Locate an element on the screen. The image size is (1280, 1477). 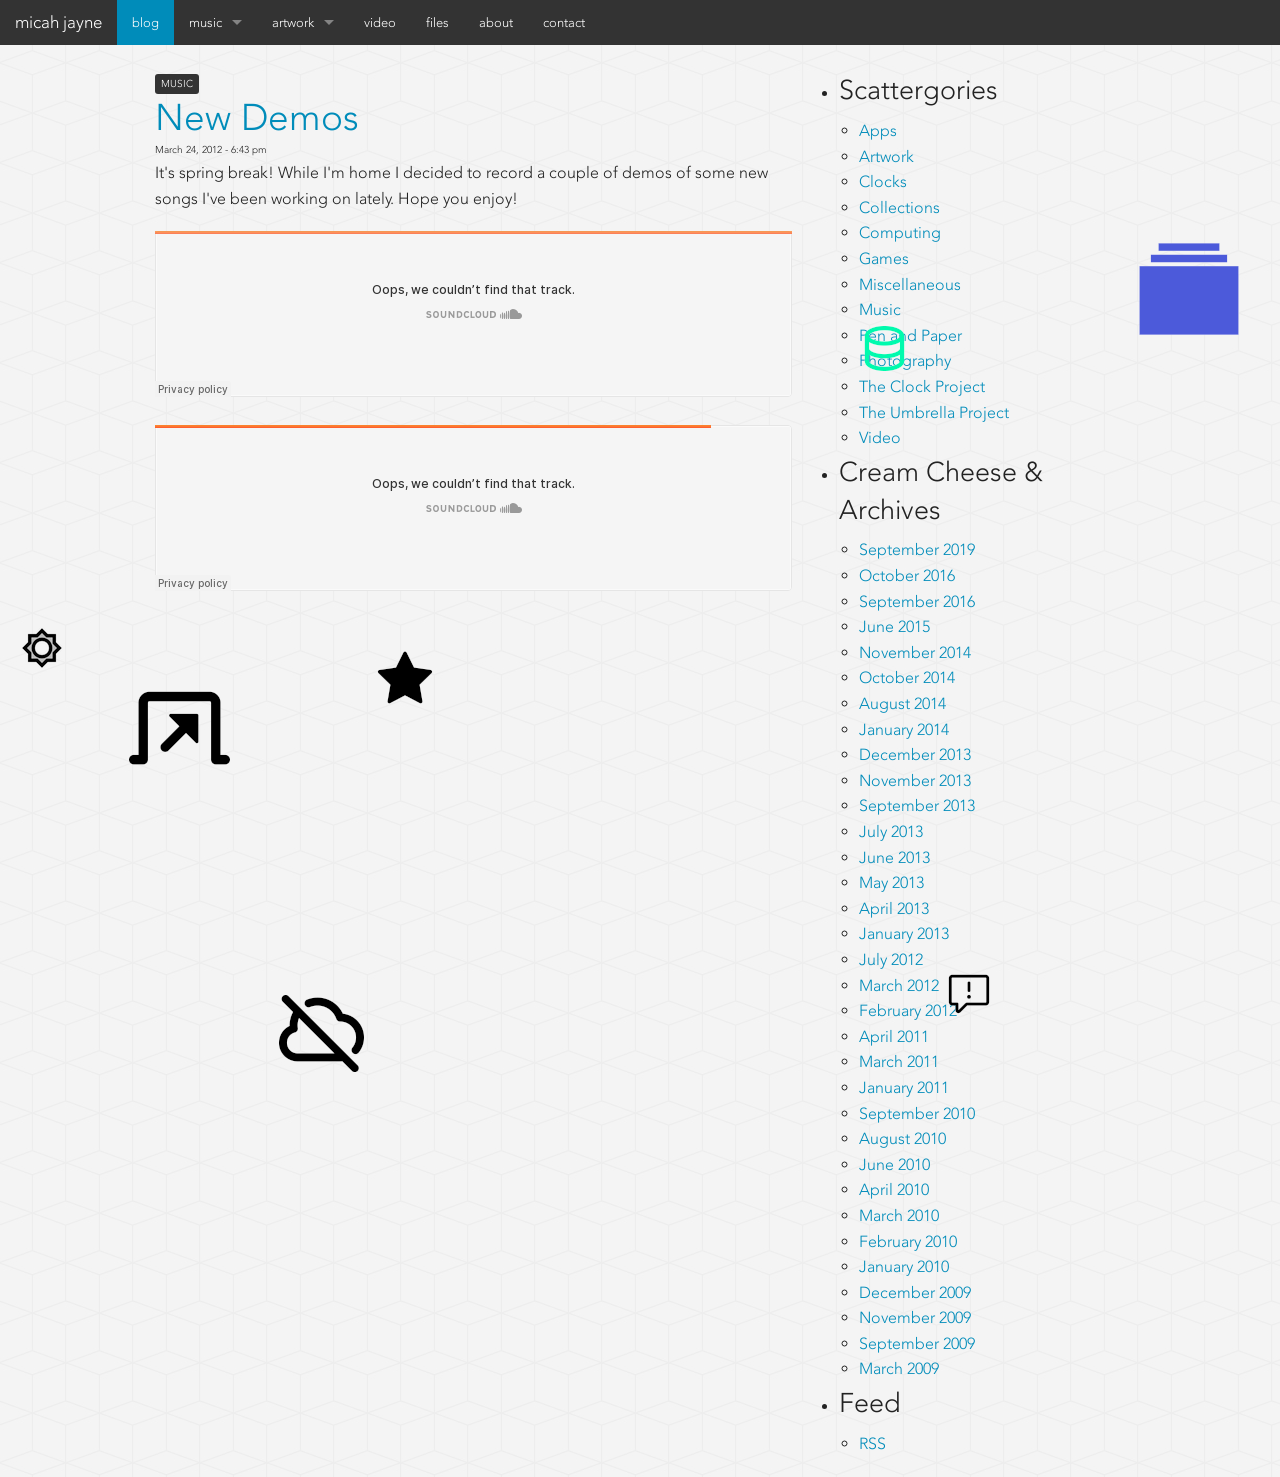
view your photo albums is located at coordinates (1189, 289).